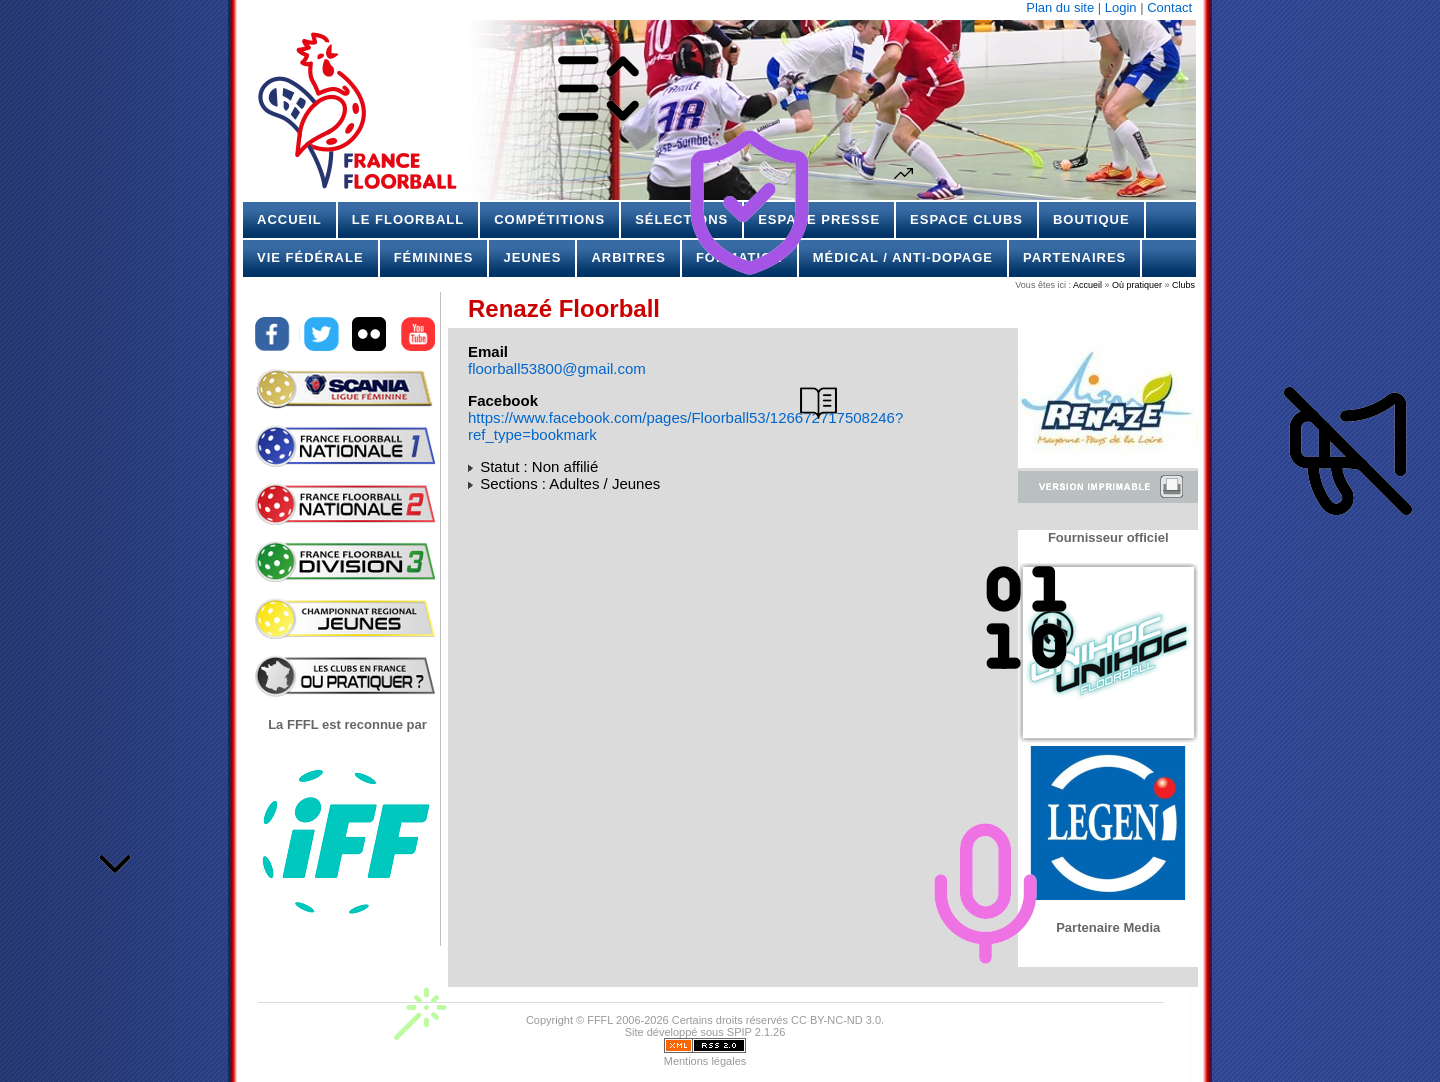  I want to click on mute announcements or notifications, so click(1348, 451).